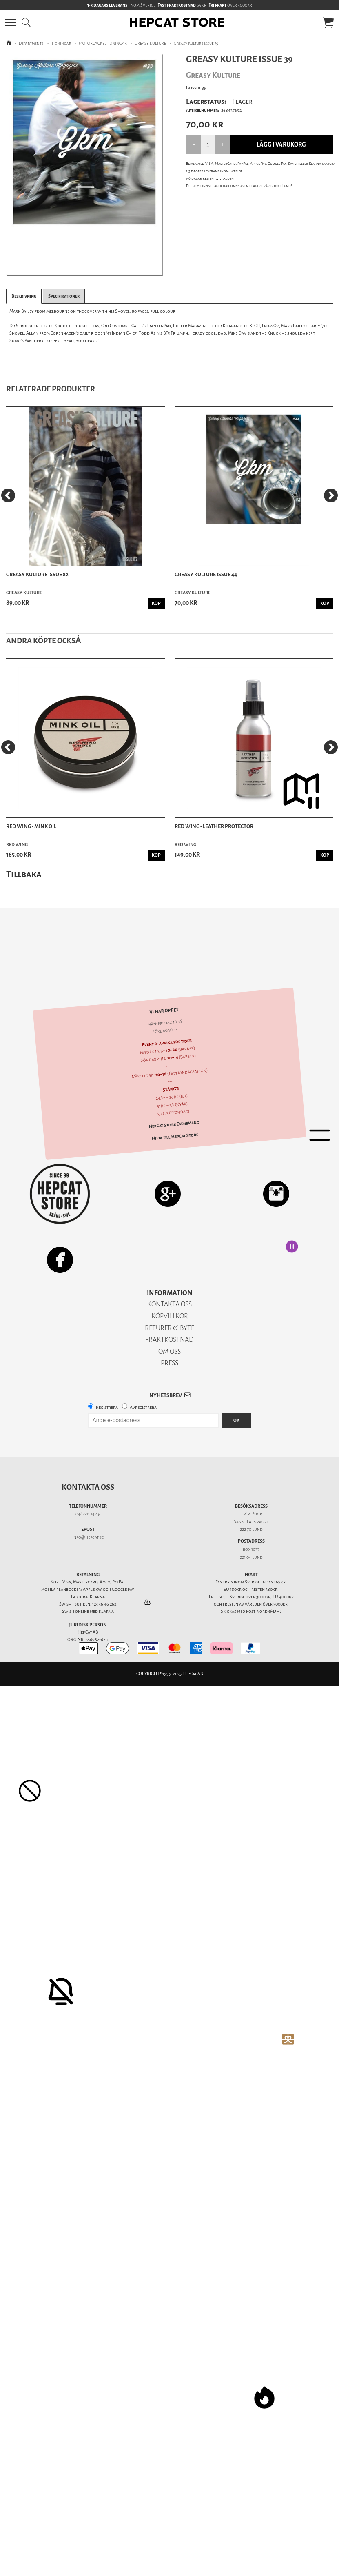 The height and width of the screenshot is (2576, 339). I want to click on indicates a blocked or prohibited action, so click(30, 1791).